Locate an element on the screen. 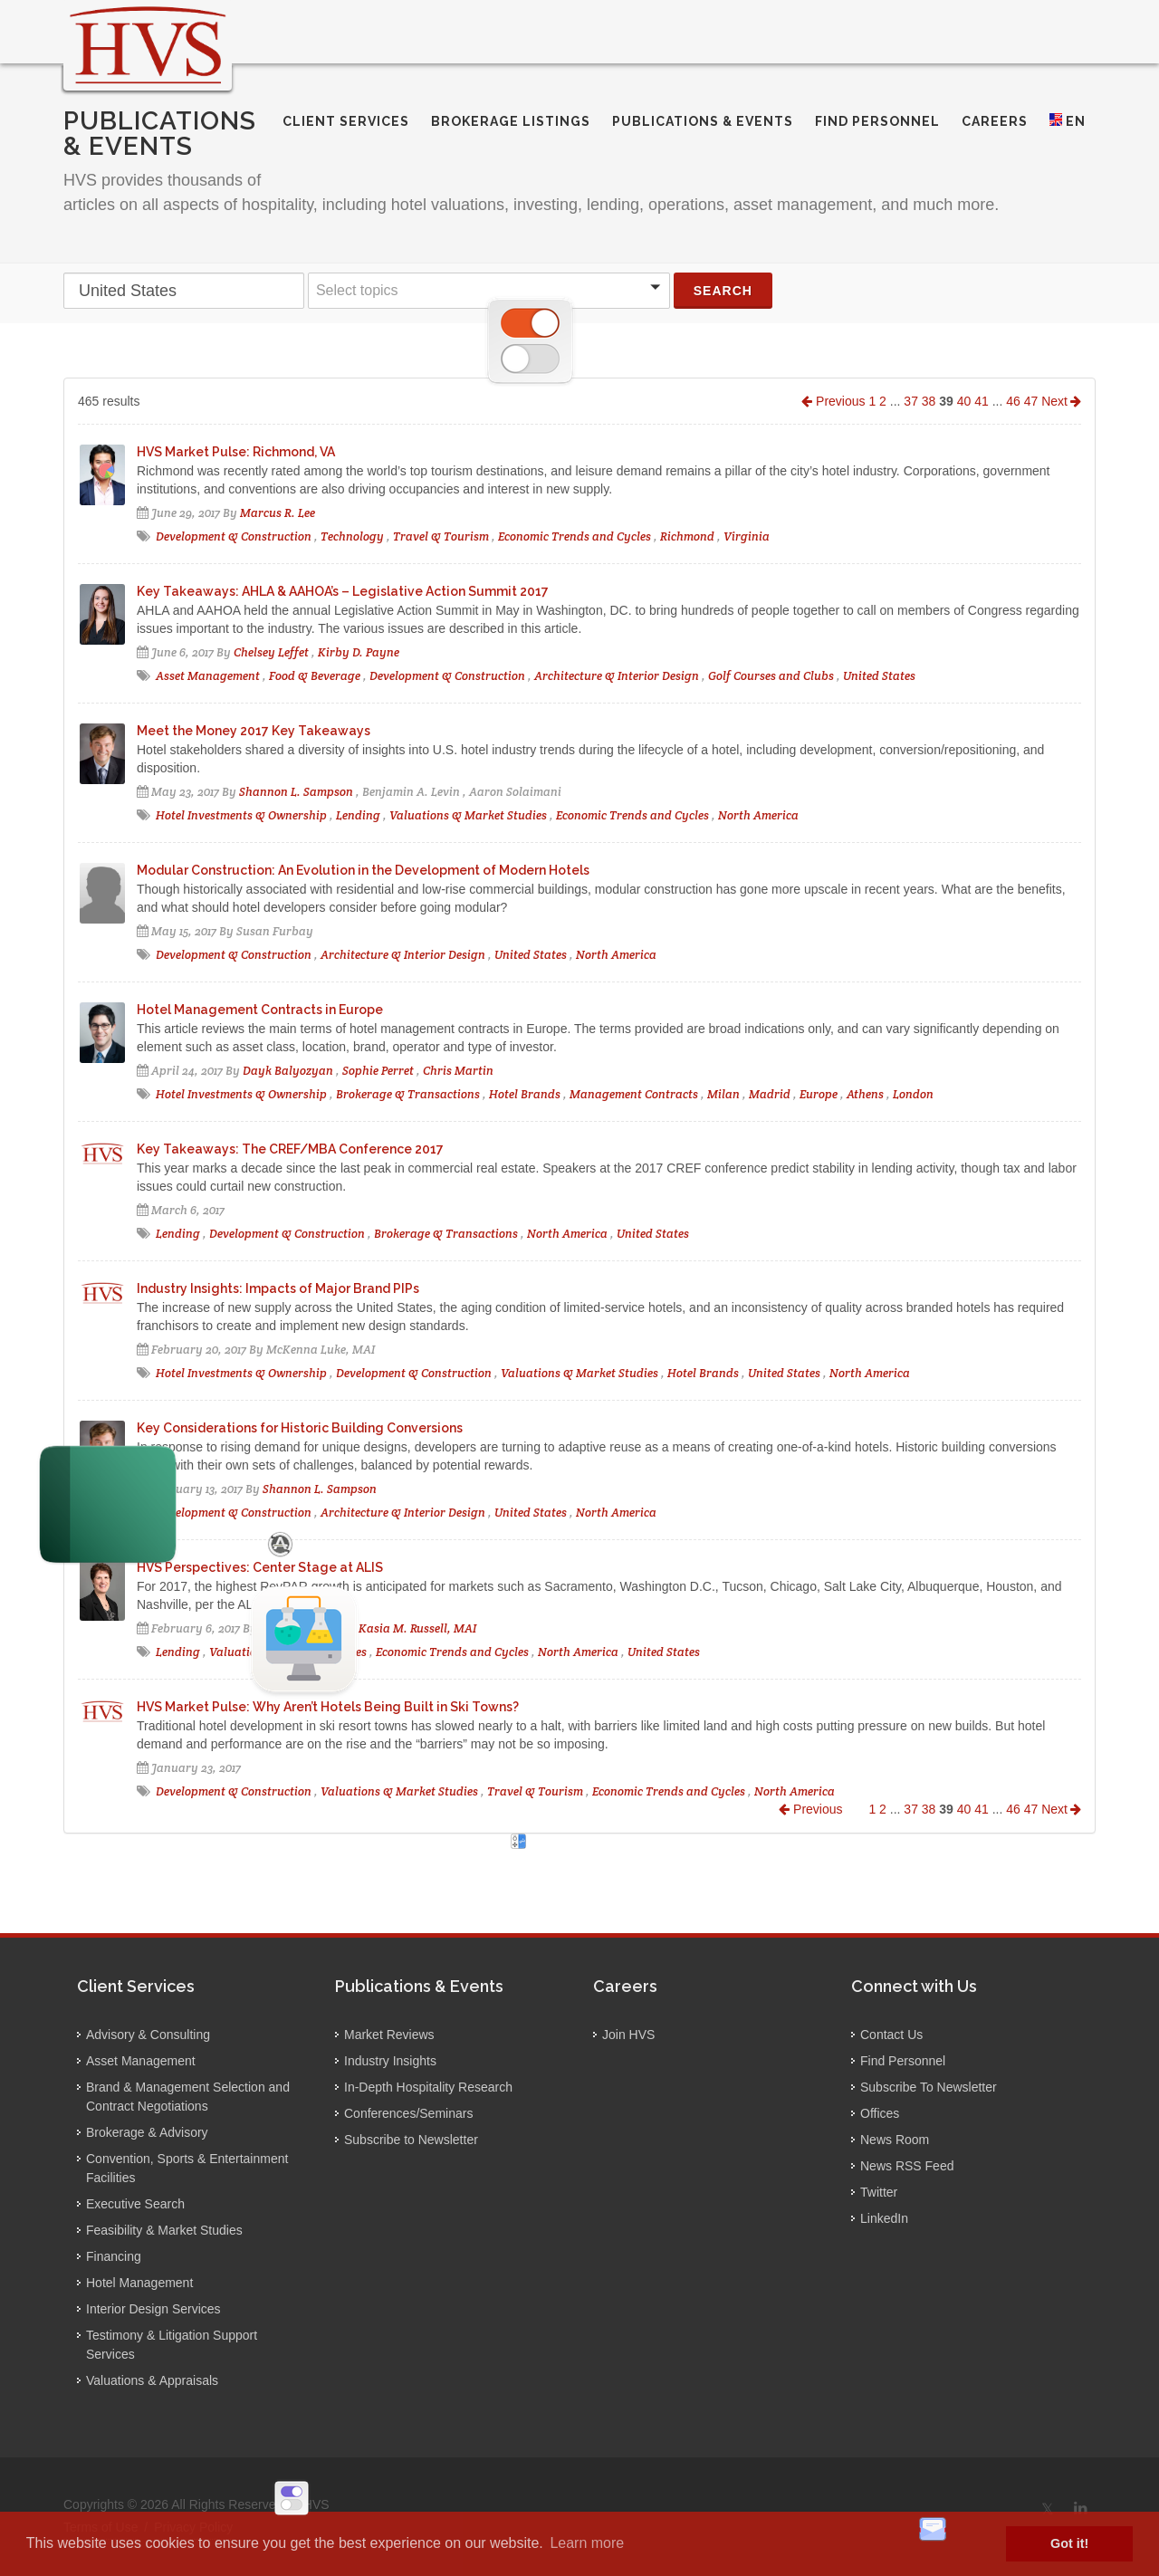  open the software updater application is located at coordinates (280, 1544).